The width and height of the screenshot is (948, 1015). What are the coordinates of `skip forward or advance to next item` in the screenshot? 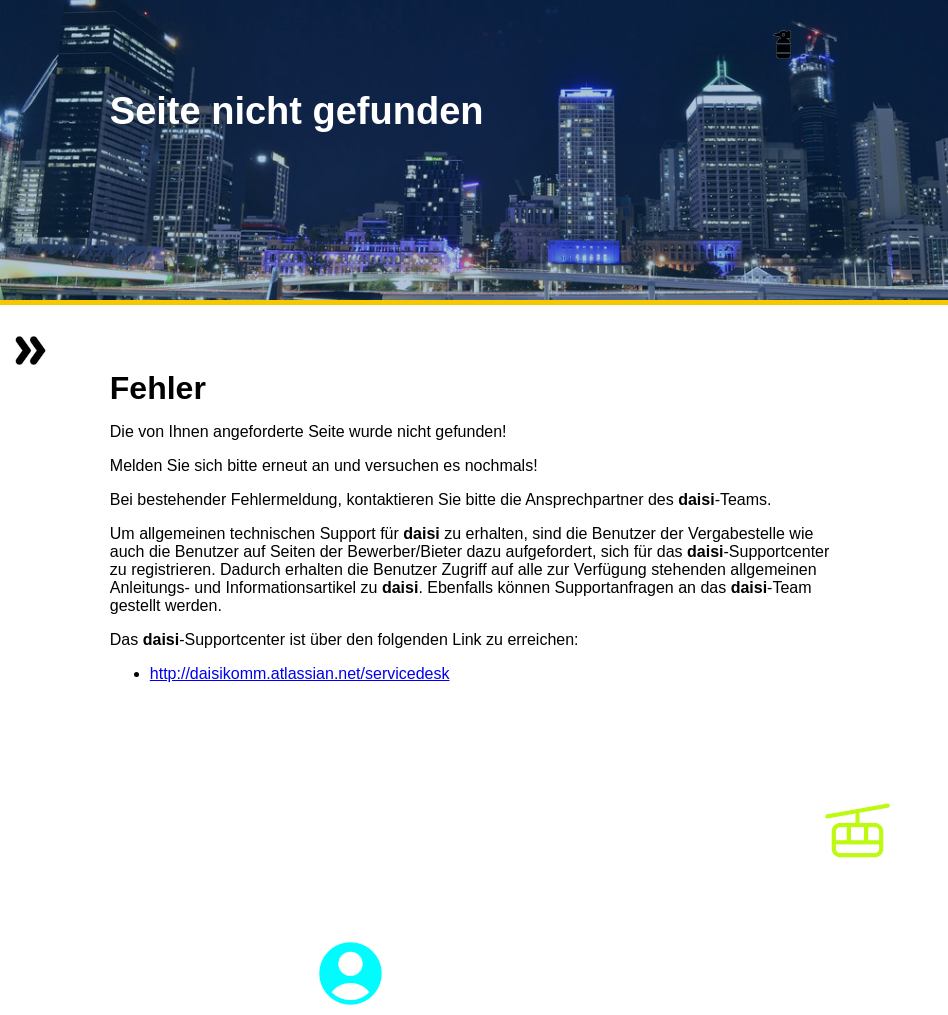 It's located at (28, 350).